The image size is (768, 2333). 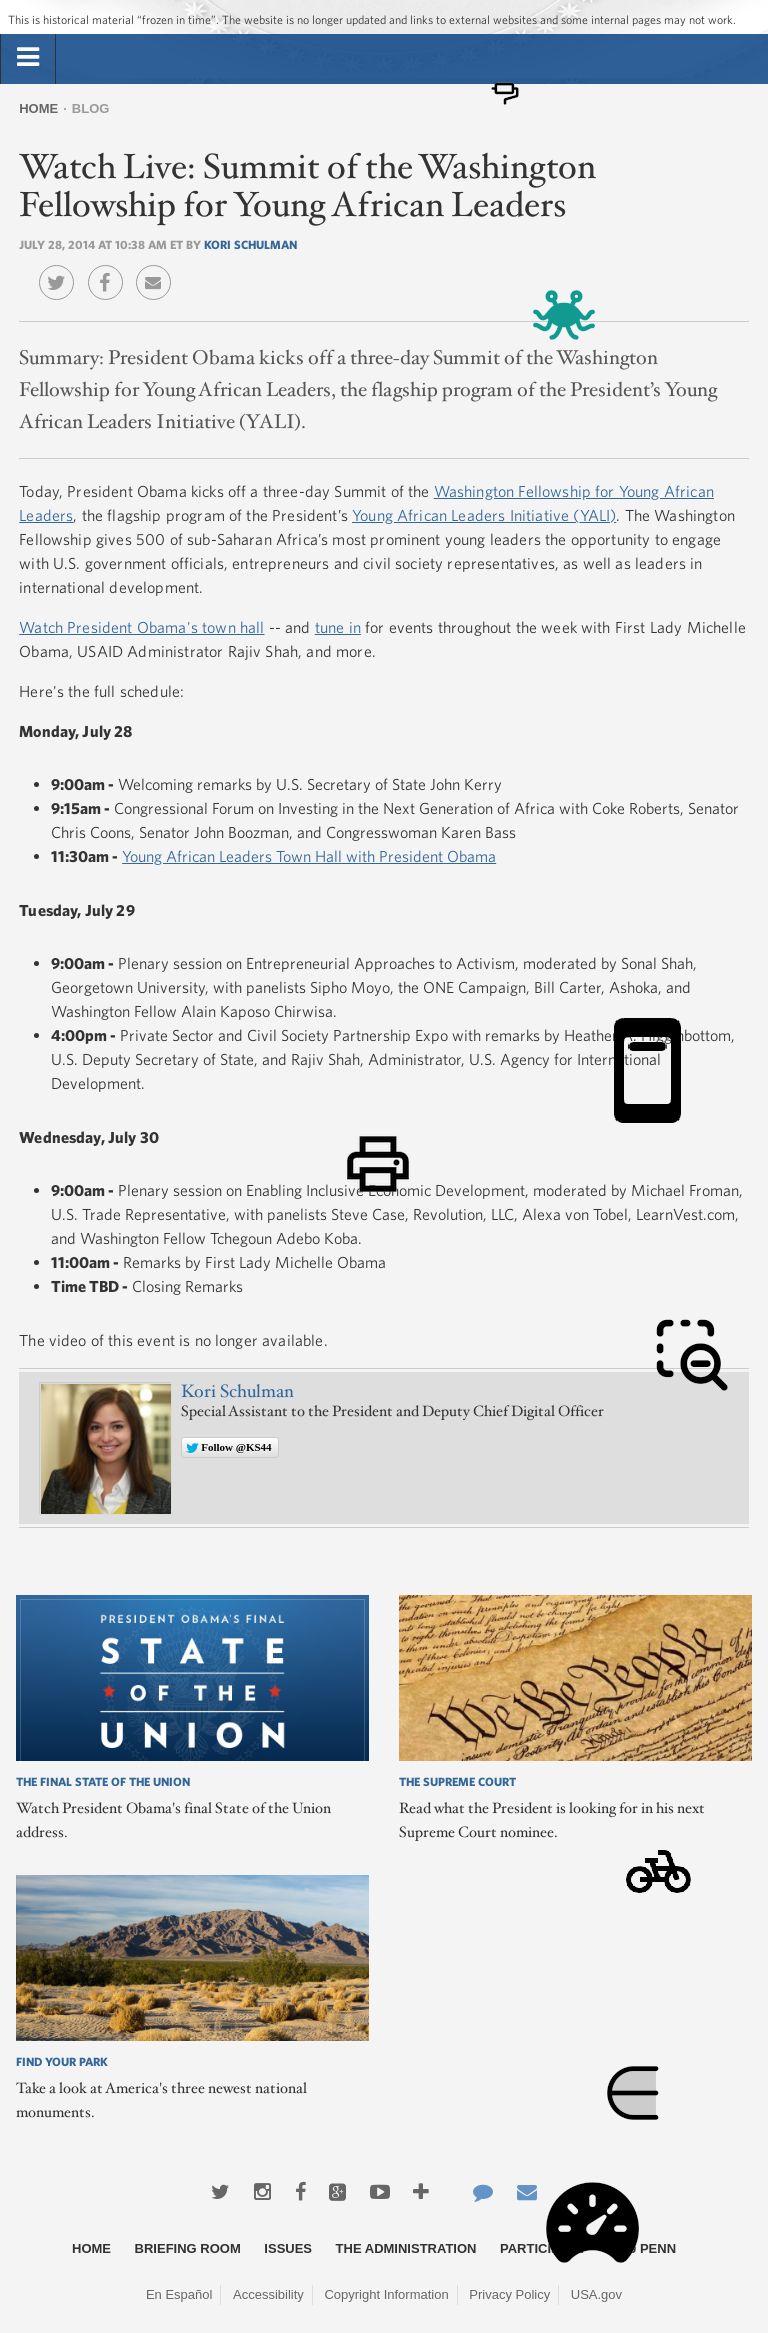 What do you see at coordinates (505, 92) in the screenshot?
I see `customize theme or appearance settings` at bounding box center [505, 92].